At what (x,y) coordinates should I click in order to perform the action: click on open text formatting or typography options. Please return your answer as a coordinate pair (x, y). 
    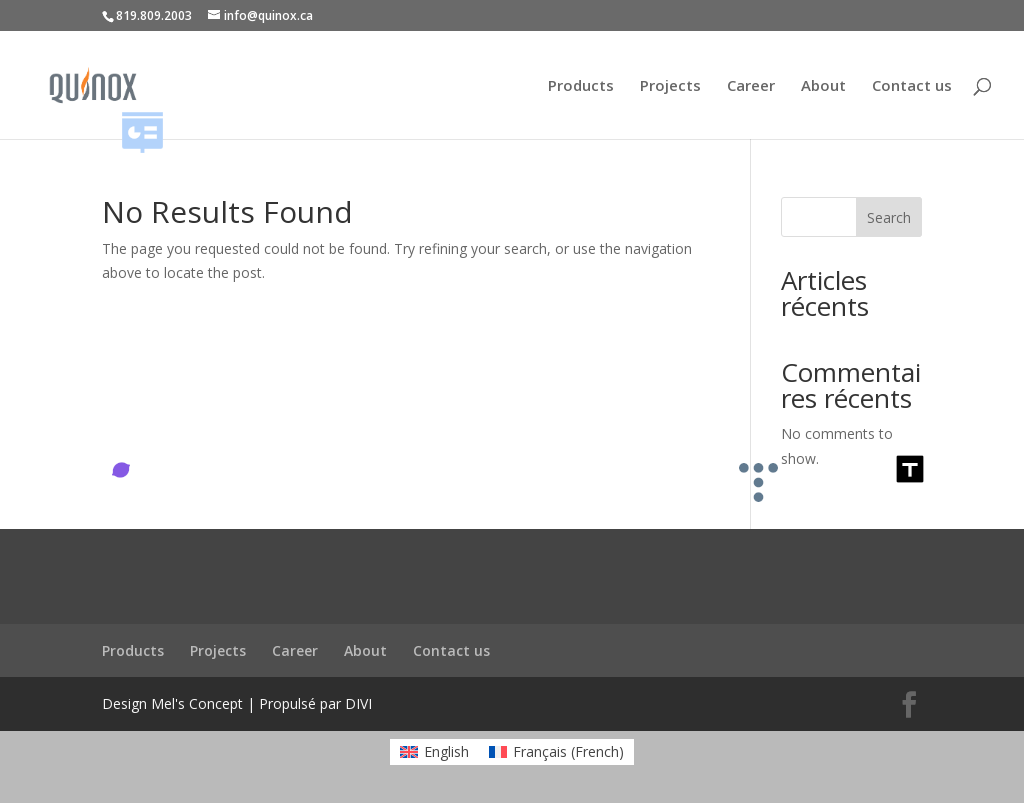
    Looking at the image, I should click on (910, 469).